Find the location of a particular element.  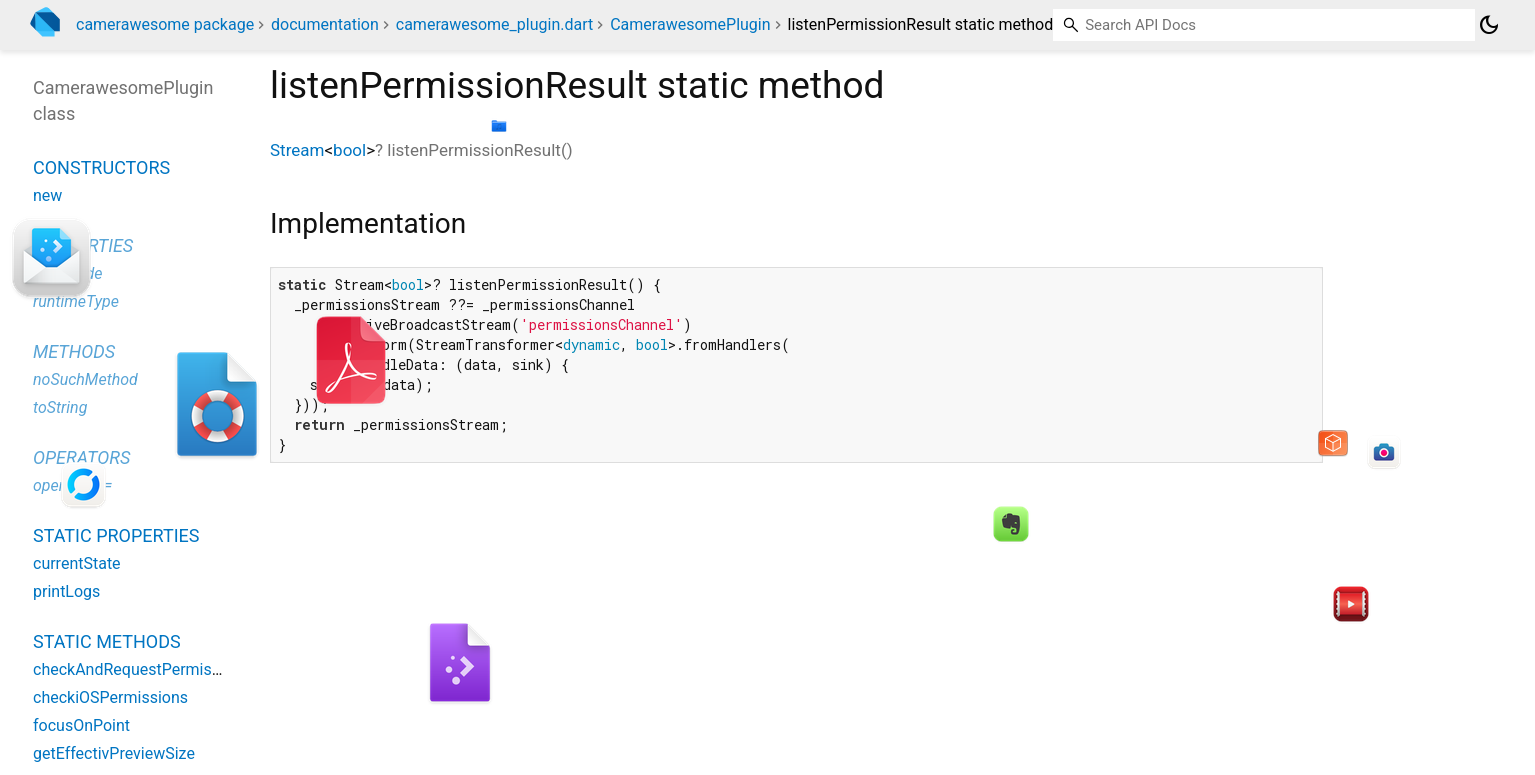

open tubefeeder video subscription app is located at coordinates (1351, 604).